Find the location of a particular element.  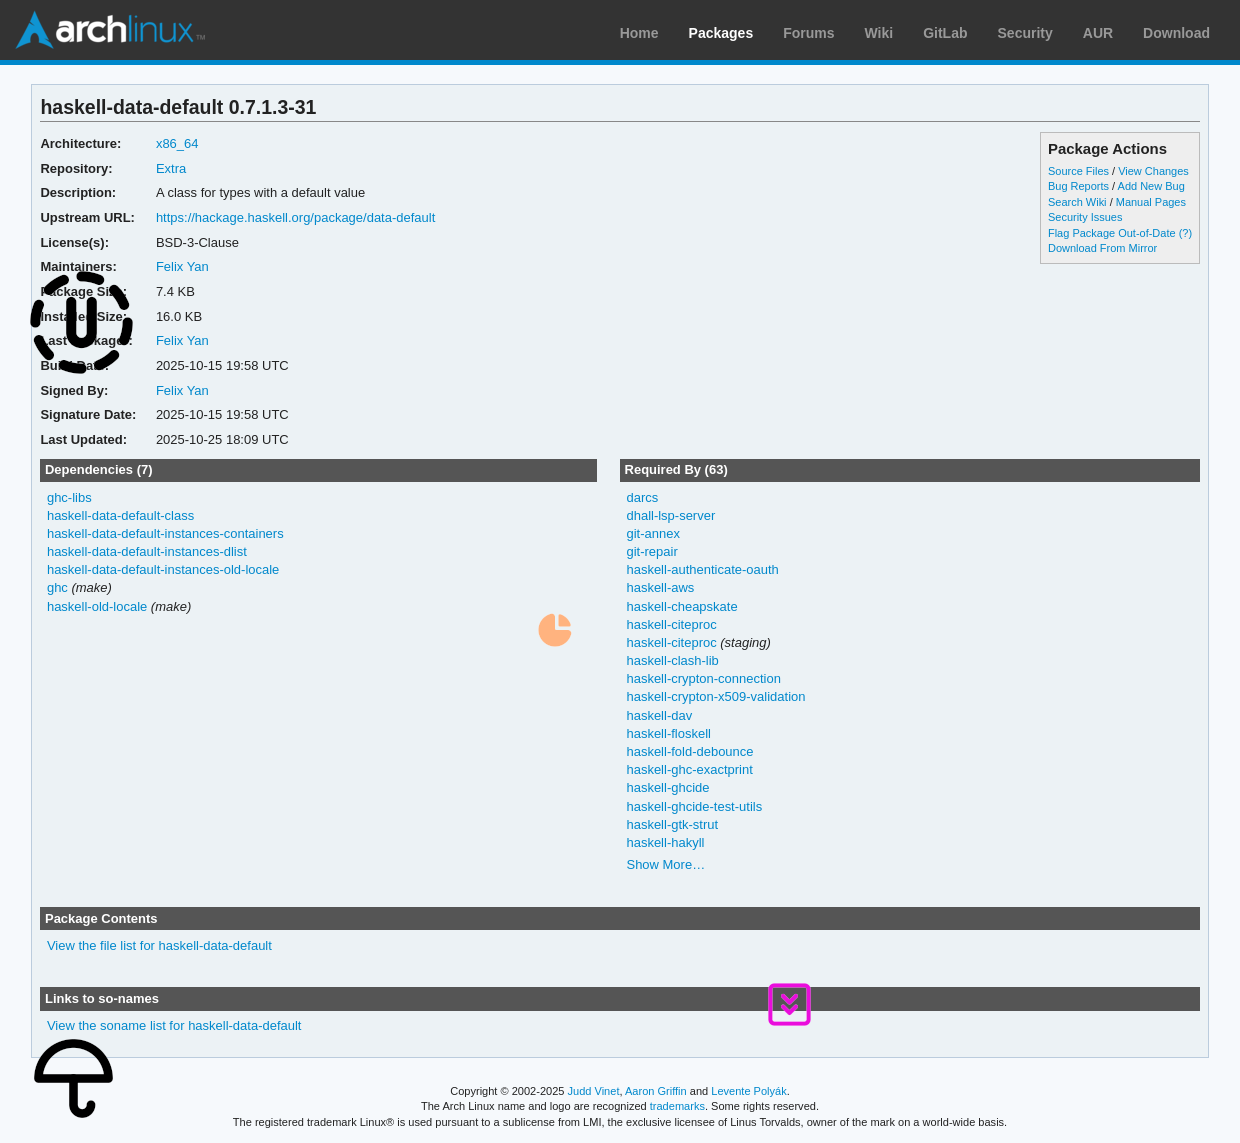

view weather protection or rain forecast is located at coordinates (73, 1078).